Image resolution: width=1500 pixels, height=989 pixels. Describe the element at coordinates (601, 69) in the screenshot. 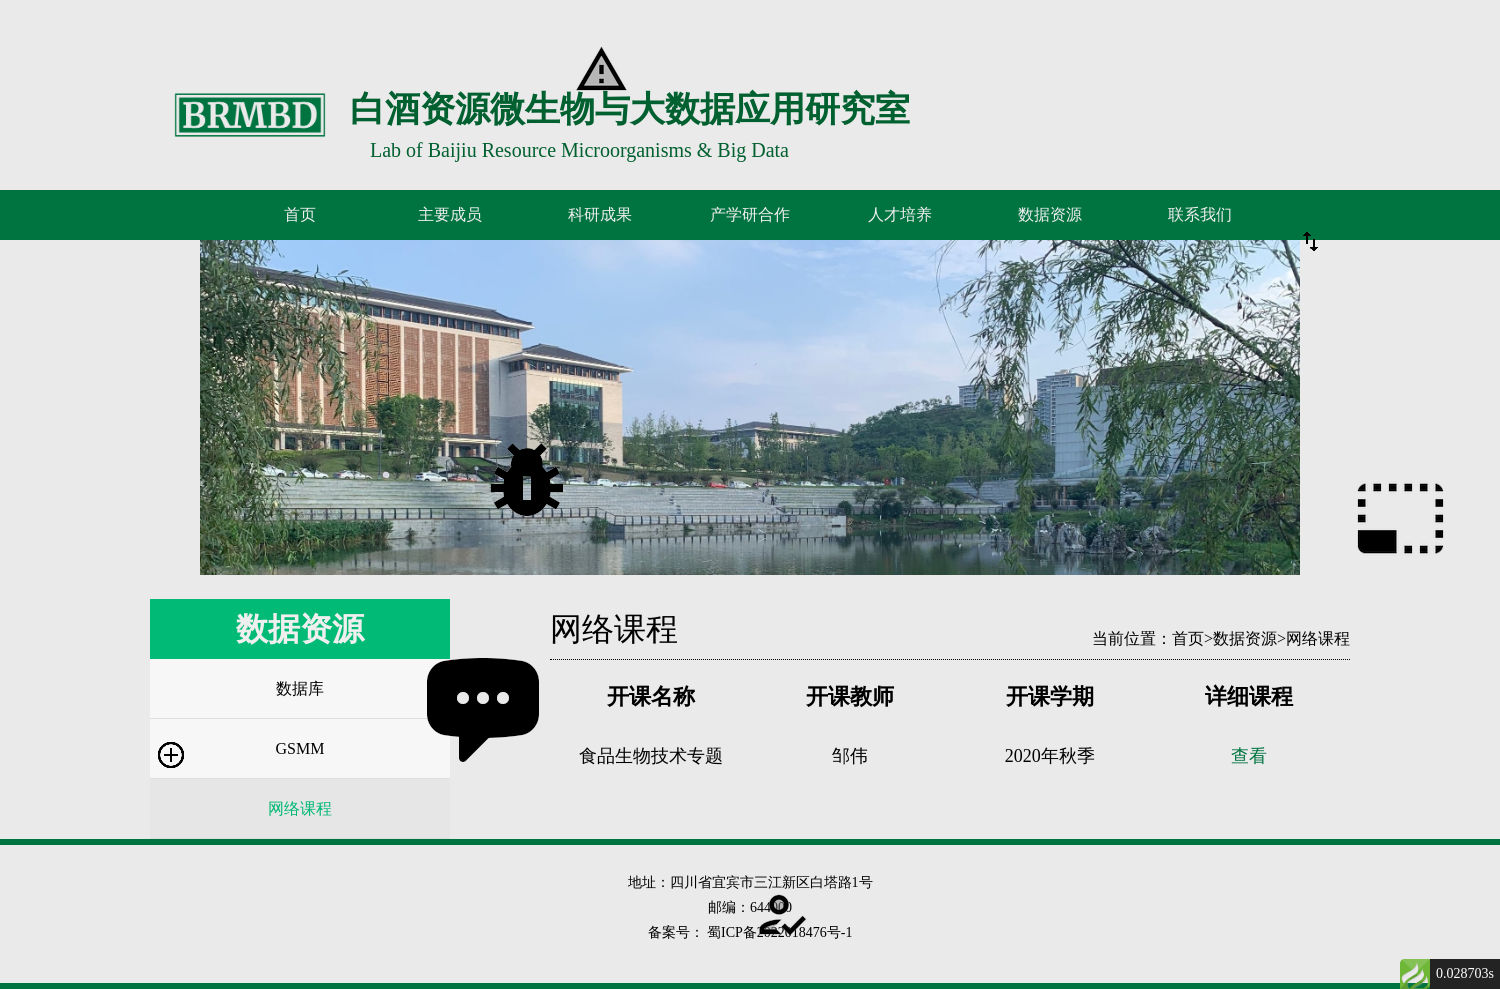

I see `indicates a warning or potential issue` at that location.